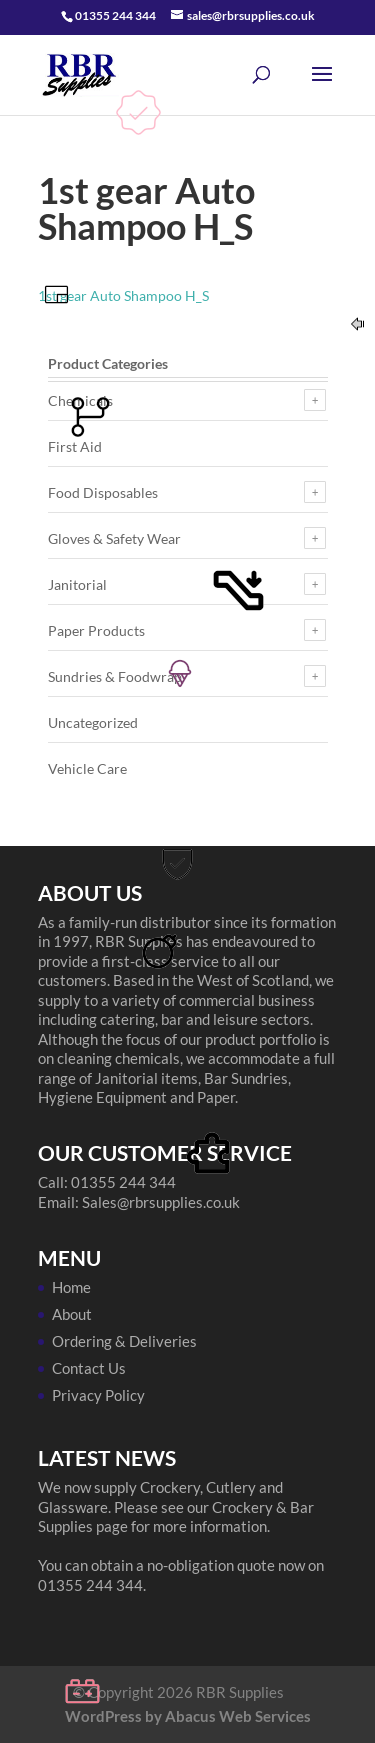 This screenshot has width=375, height=1743. I want to click on go back to previous screen, so click(358, 324).